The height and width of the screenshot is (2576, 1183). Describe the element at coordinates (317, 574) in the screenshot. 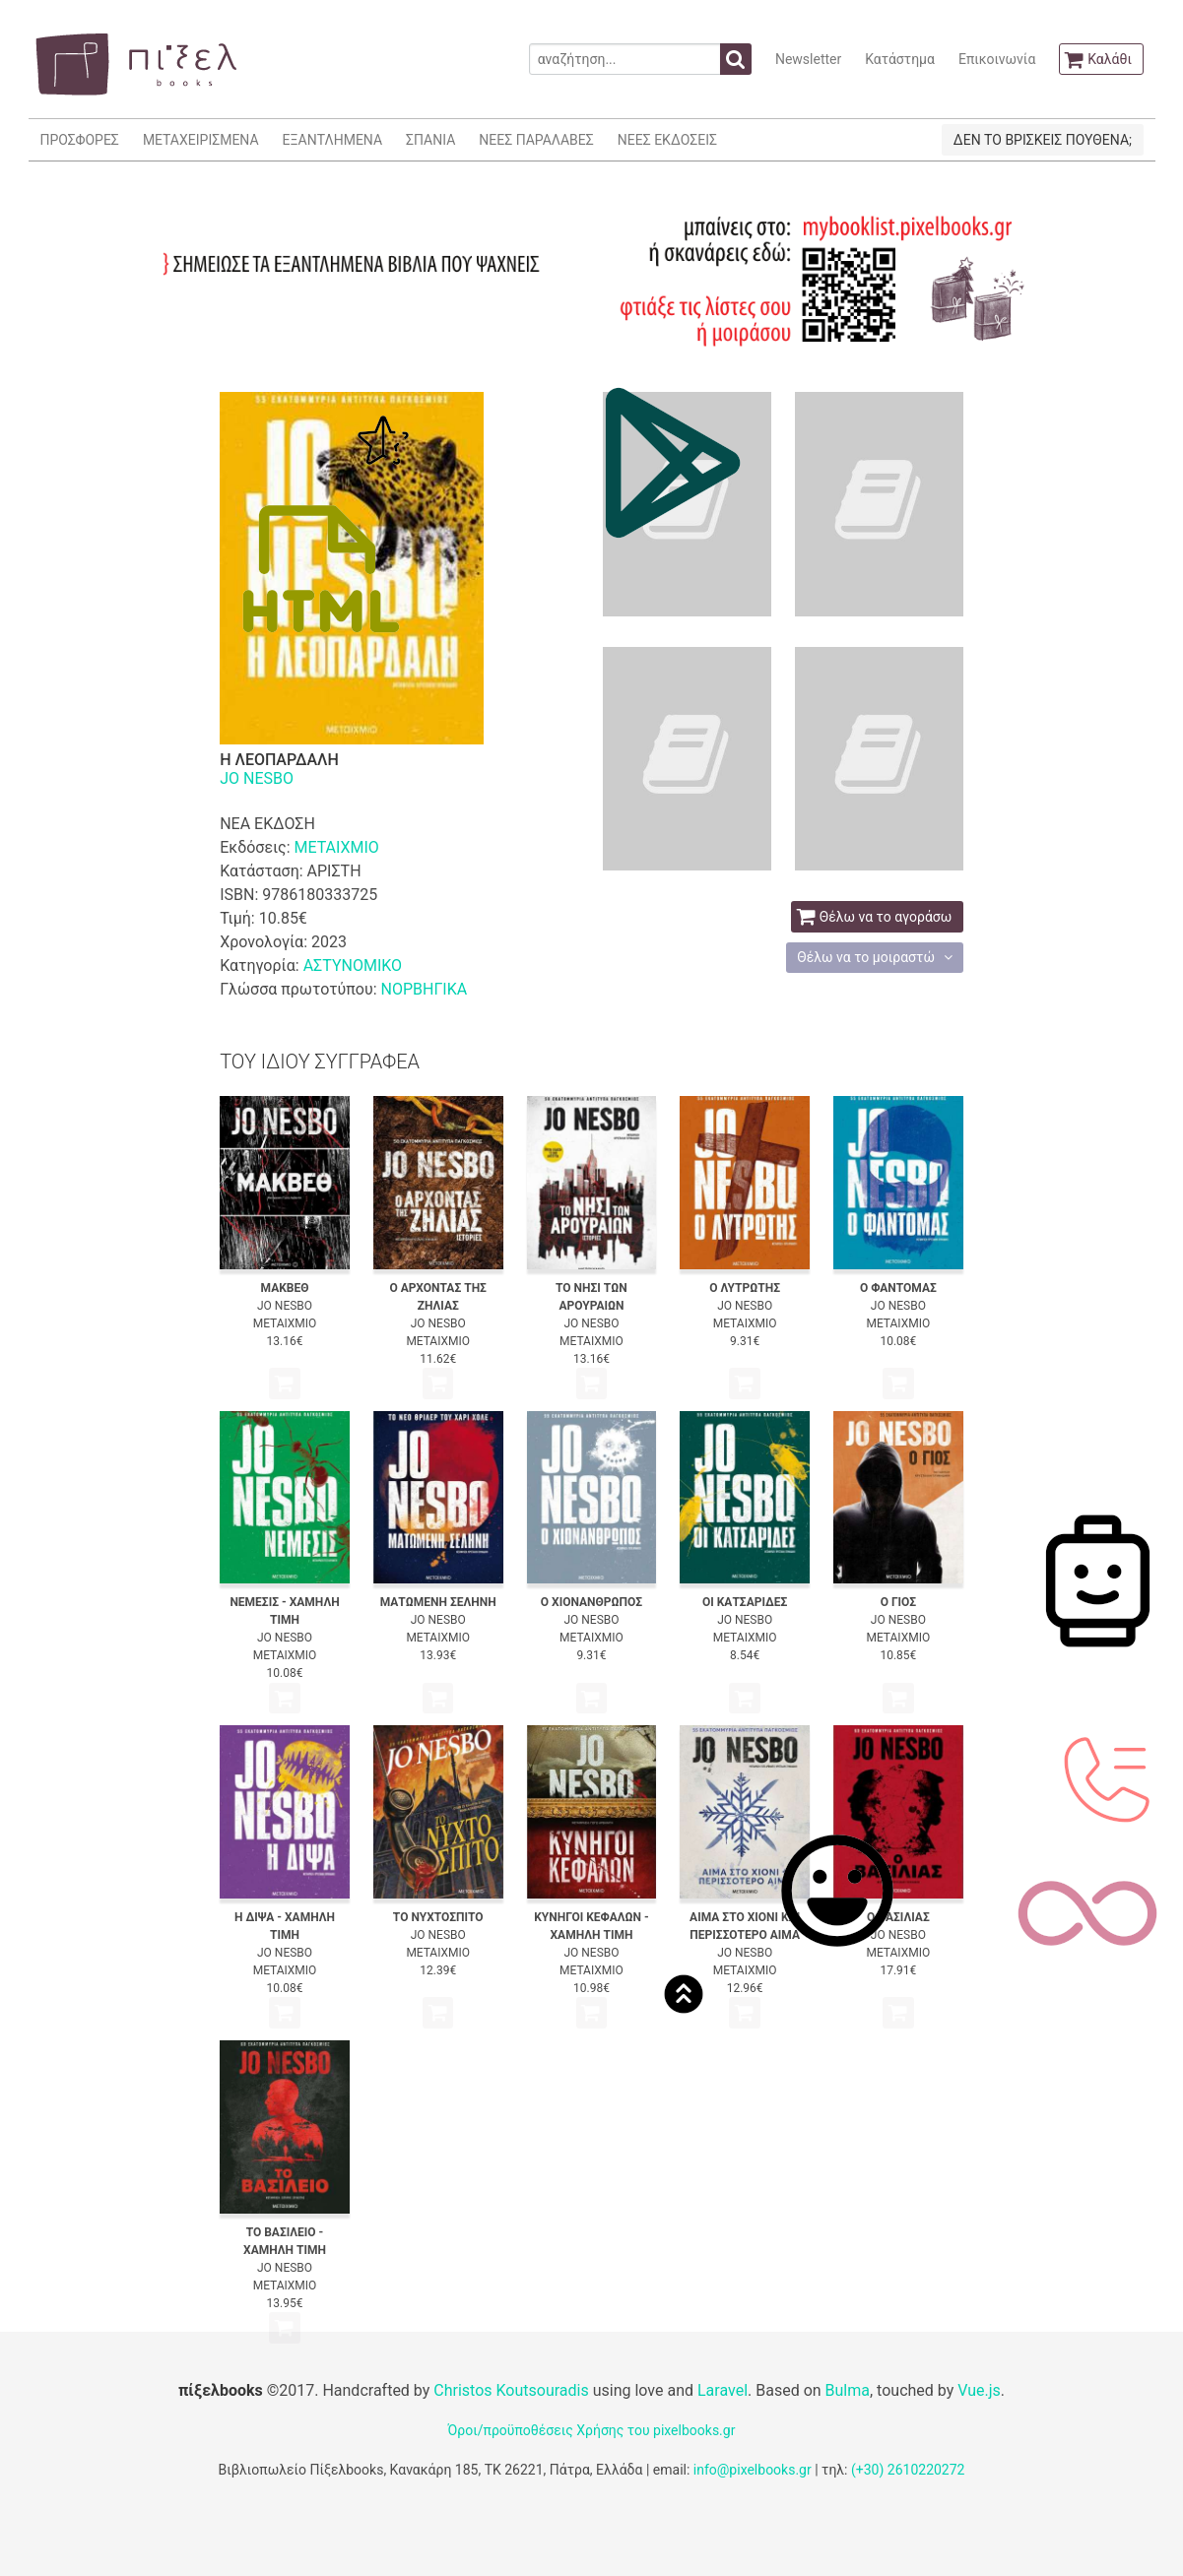

I see `view or open an HTML file` at that location.